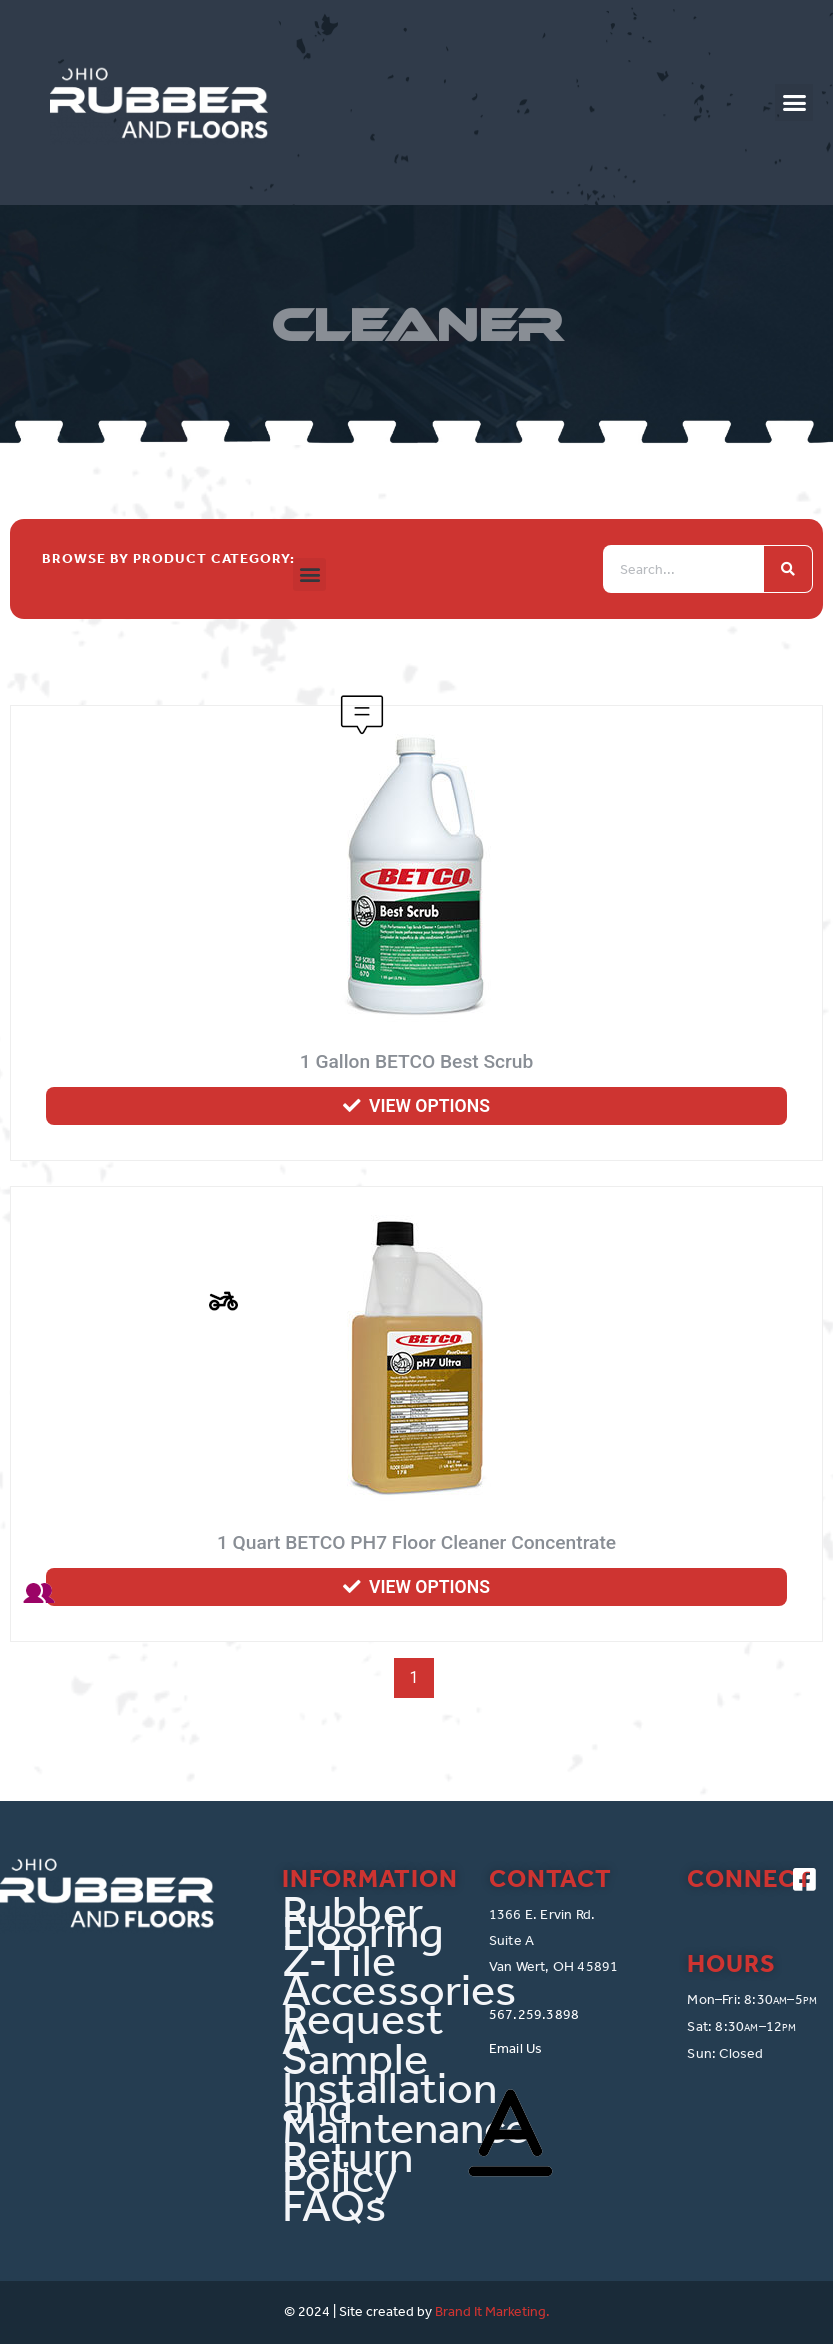  Describe the element at coordinates (223, 1301) in the screenshot. I see `select motorcycle as vehicle type` at that location.